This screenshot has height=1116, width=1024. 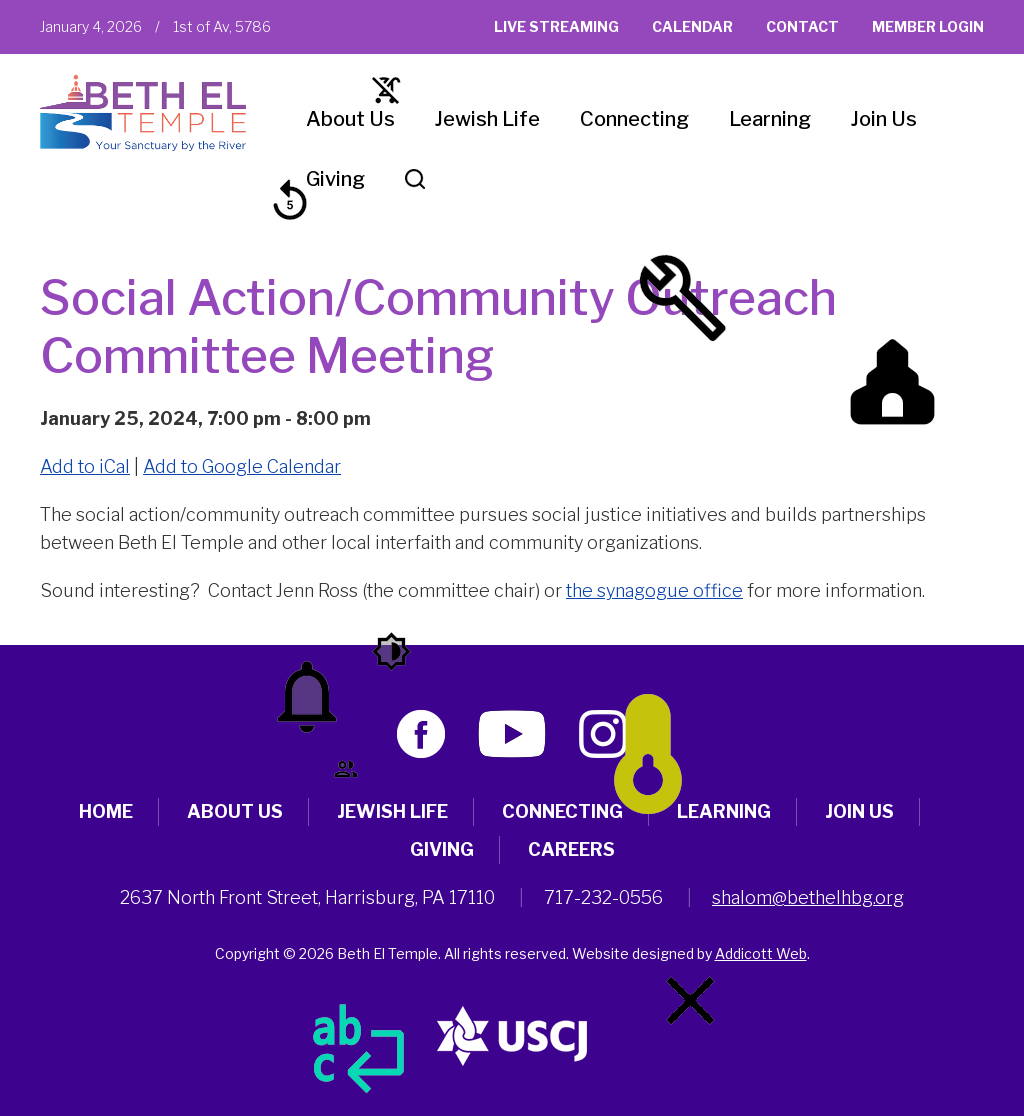 What do you see at coordinates (892, 382) in the screenshot?
I see `find nearby places of worship` at bounding box center [892, 382].